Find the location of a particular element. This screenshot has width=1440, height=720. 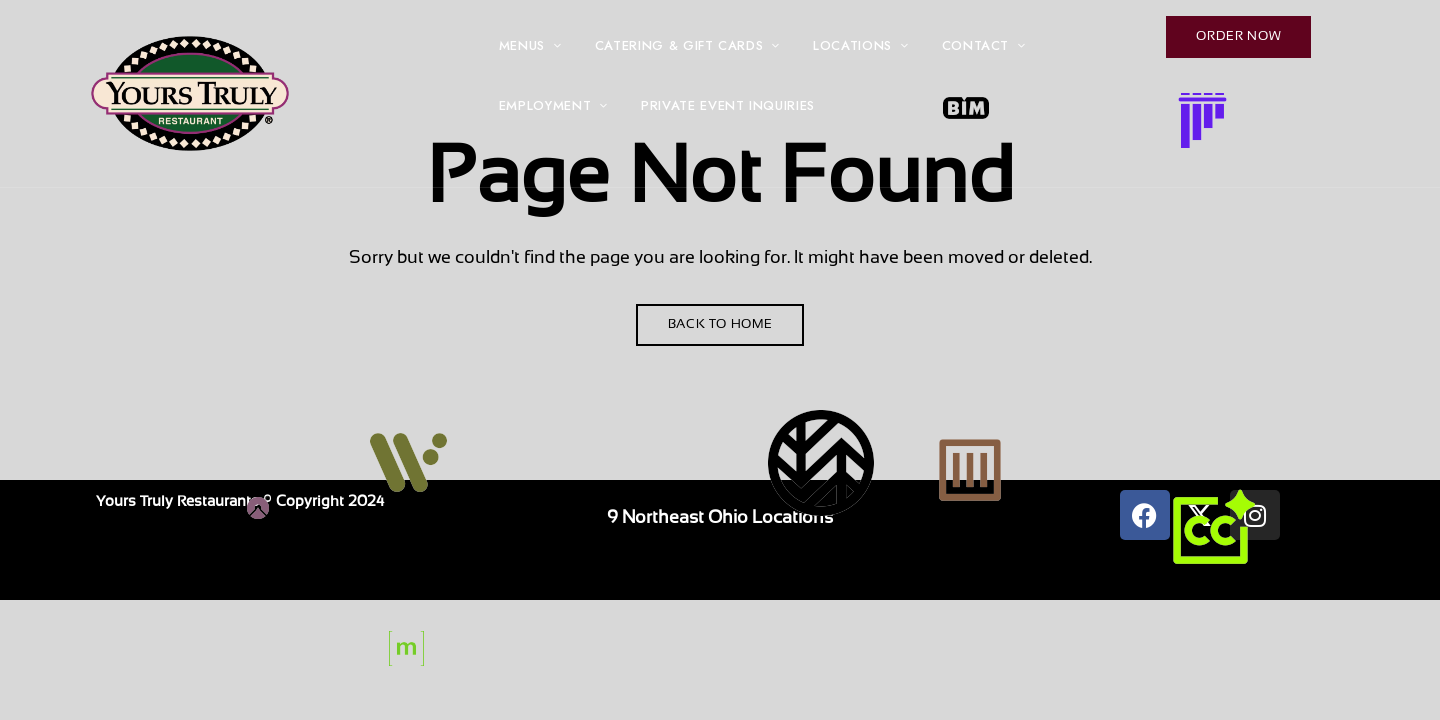

wasabi cloud storage service logo is located at coordinates (821, 463).